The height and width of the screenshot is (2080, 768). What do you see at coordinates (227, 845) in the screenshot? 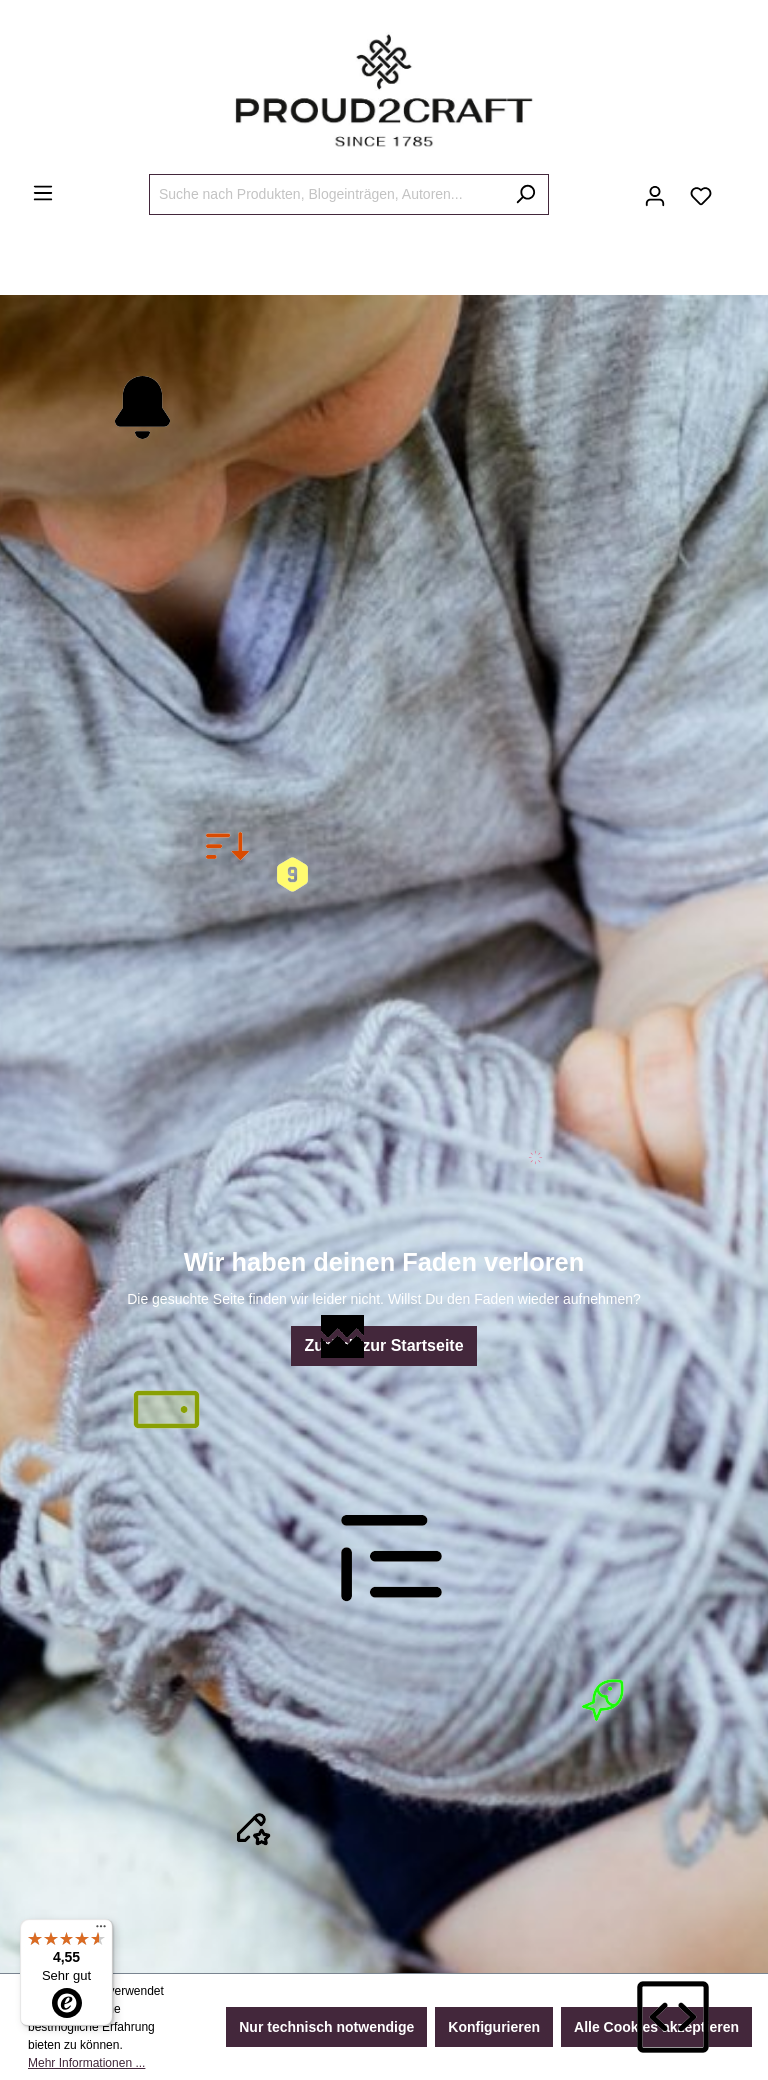
I see `sort items in descending order` at bounding box center [227, 845].